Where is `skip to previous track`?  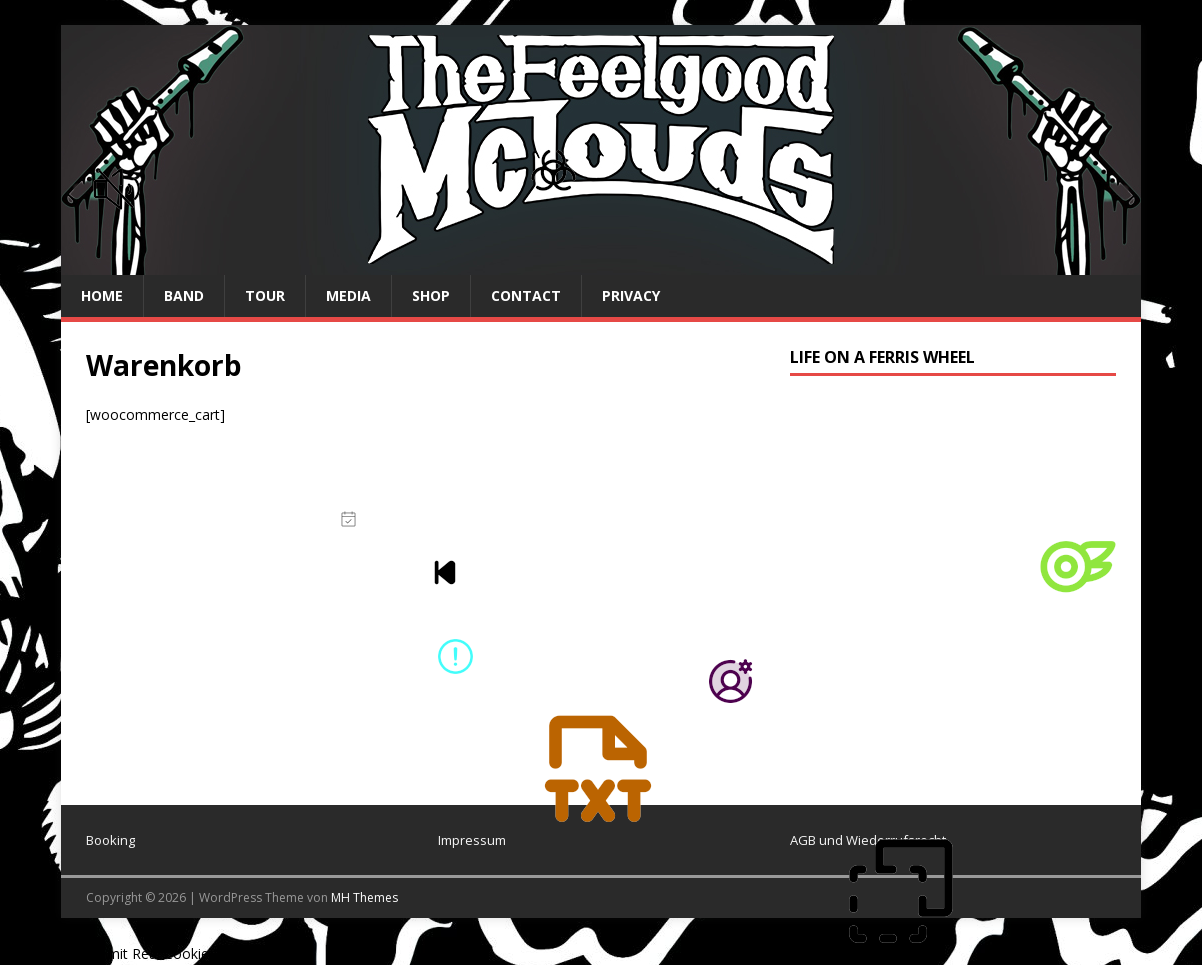
skip to previous track is located at coordinates (444, 572).